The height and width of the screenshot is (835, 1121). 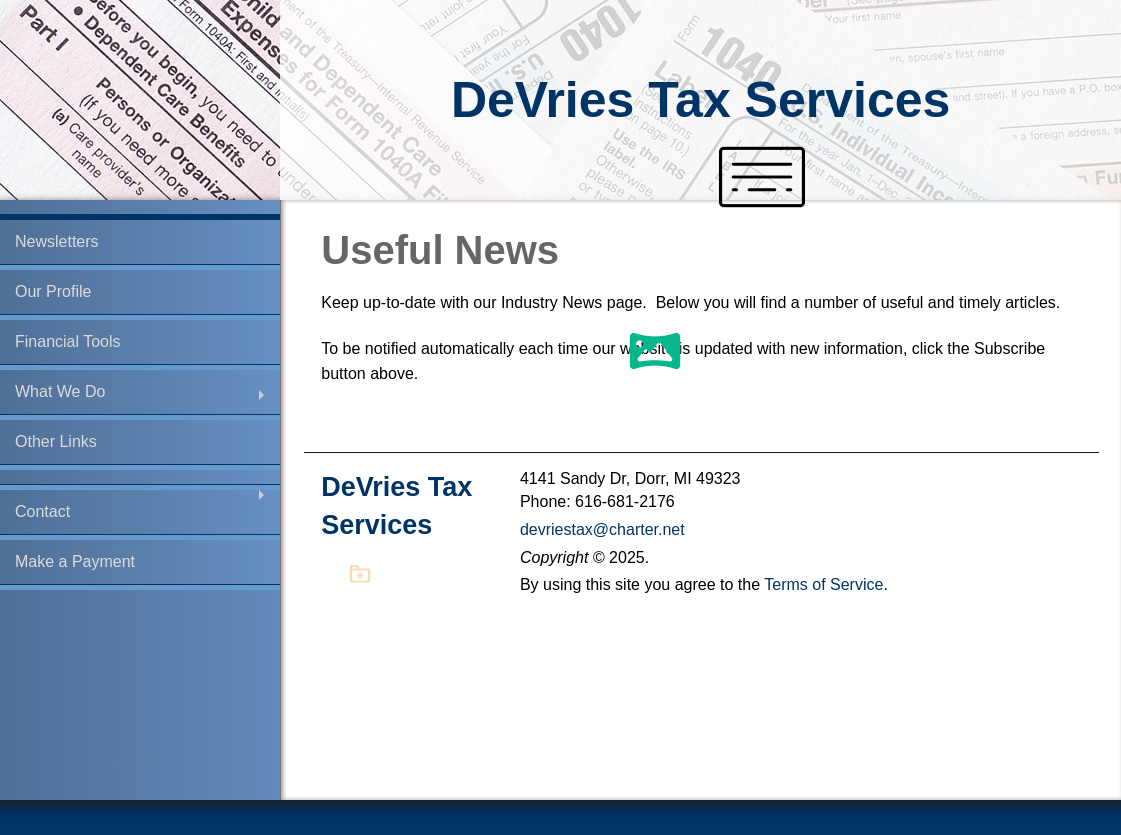 I want to click on open on-screen keyboard, so click(x=762, y=177).